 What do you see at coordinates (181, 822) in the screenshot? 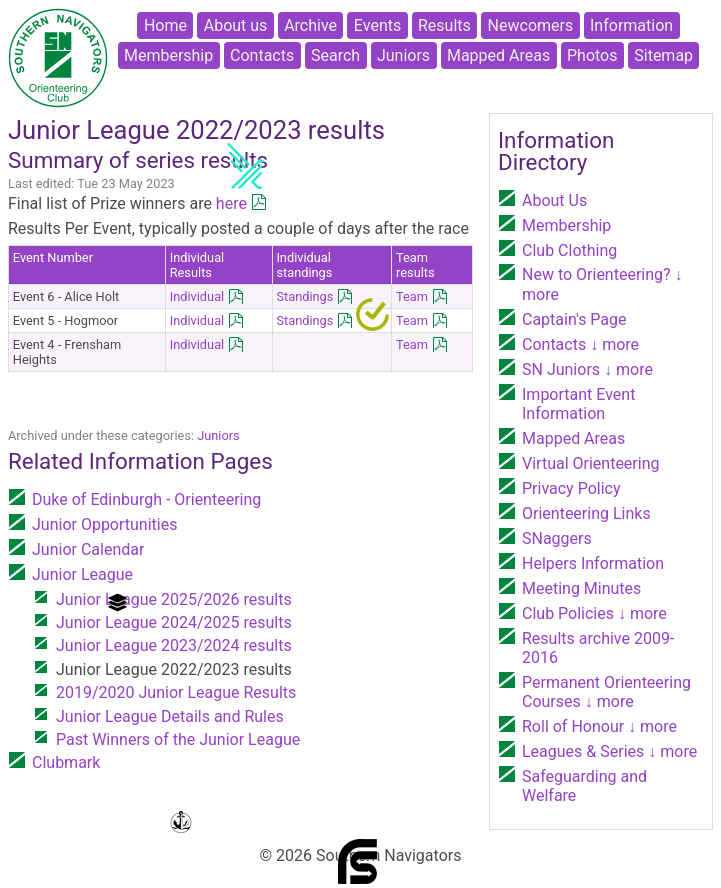
I see `oxc javascript toolchain logo` at bounding box center [181, 822].